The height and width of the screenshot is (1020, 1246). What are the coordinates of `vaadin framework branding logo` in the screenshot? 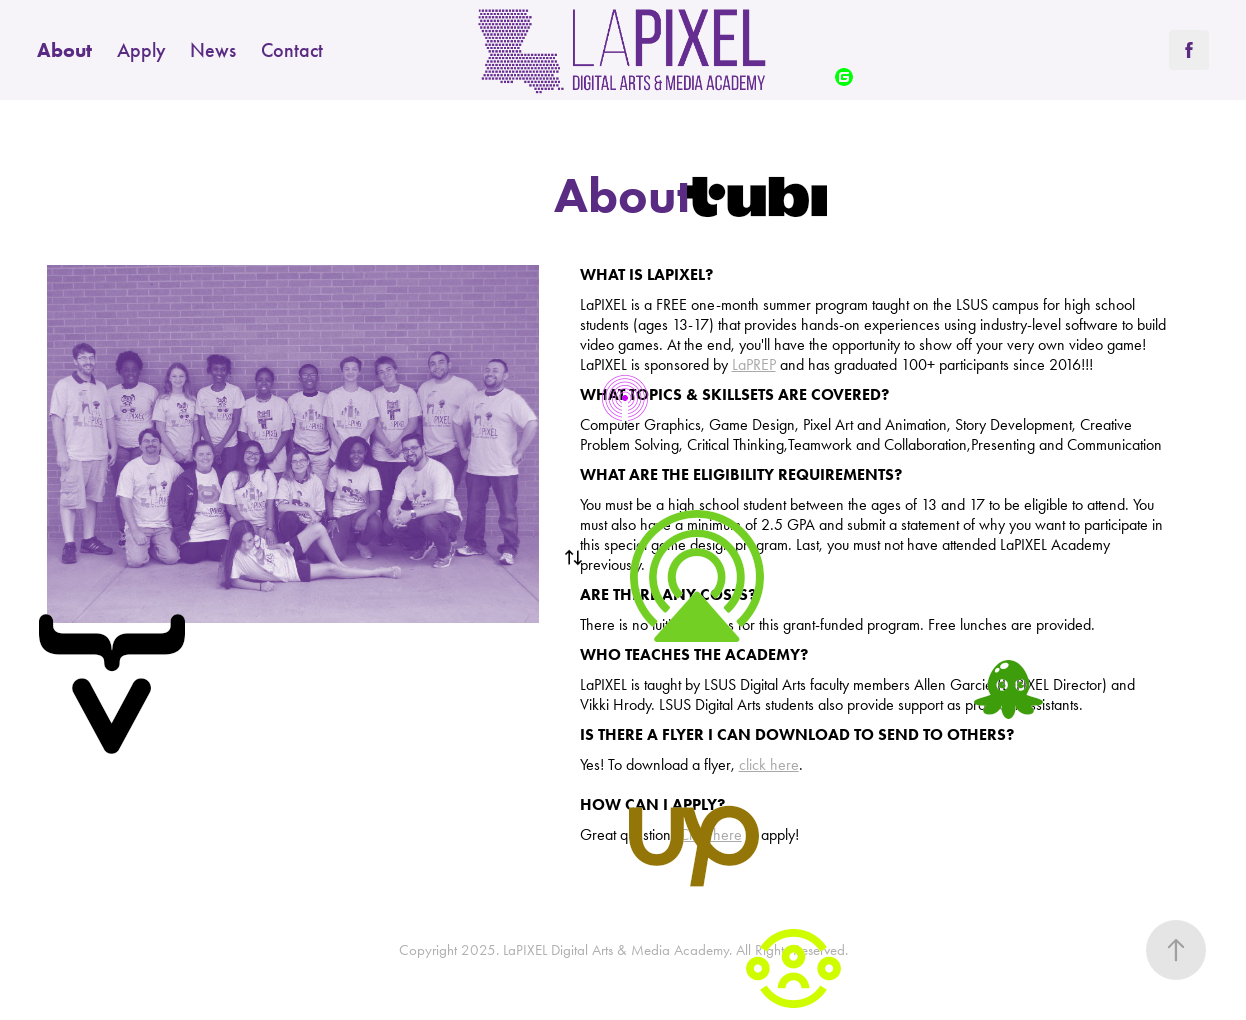 It's located at (112, 684).